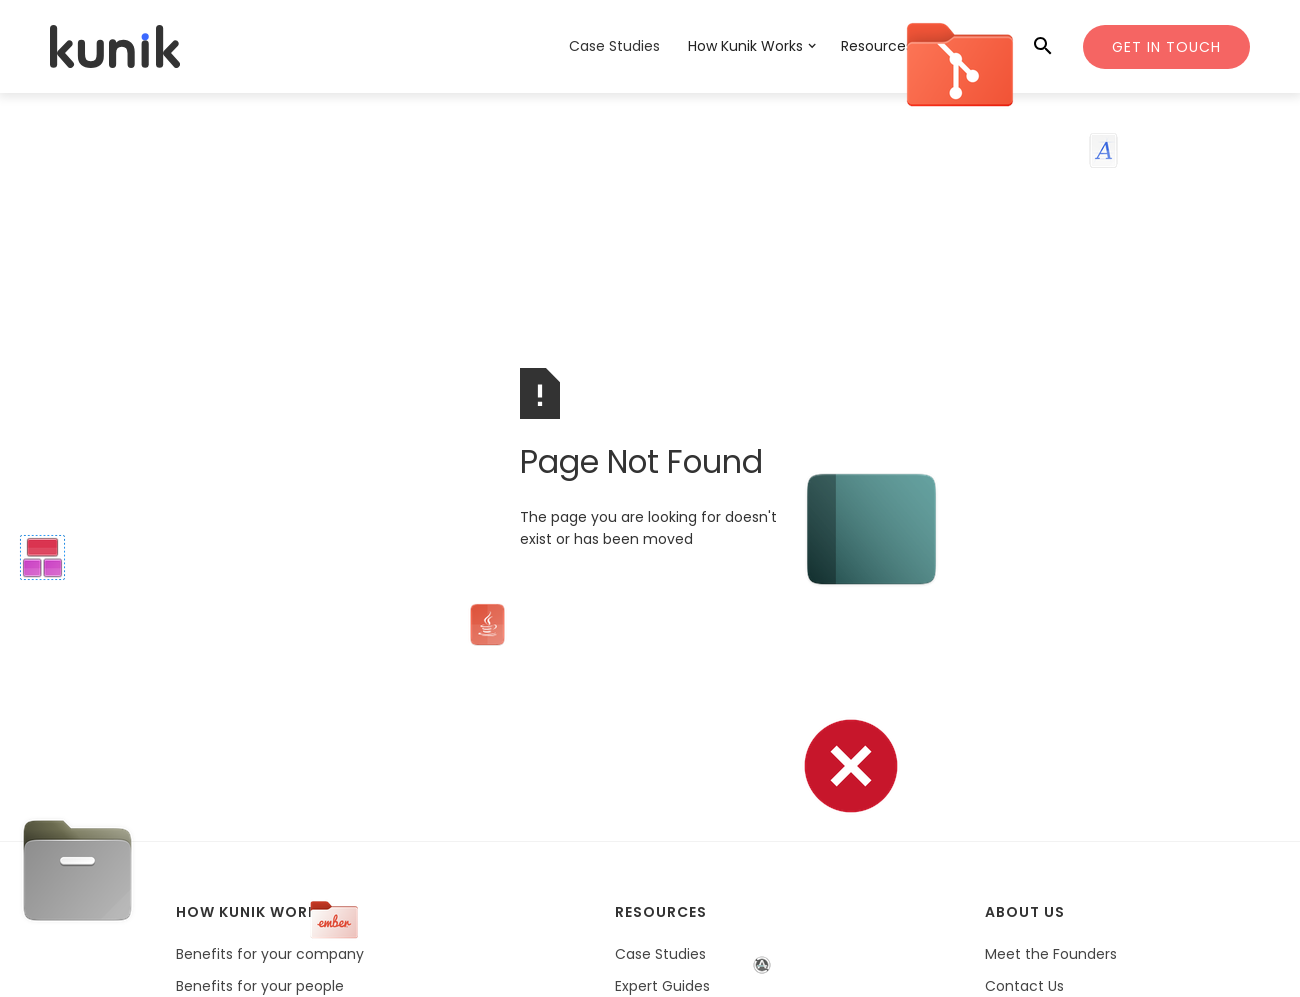 The height and width of the screenshot is (997, 1300). I want to click on open ember.js project folder, so click(334, 921).